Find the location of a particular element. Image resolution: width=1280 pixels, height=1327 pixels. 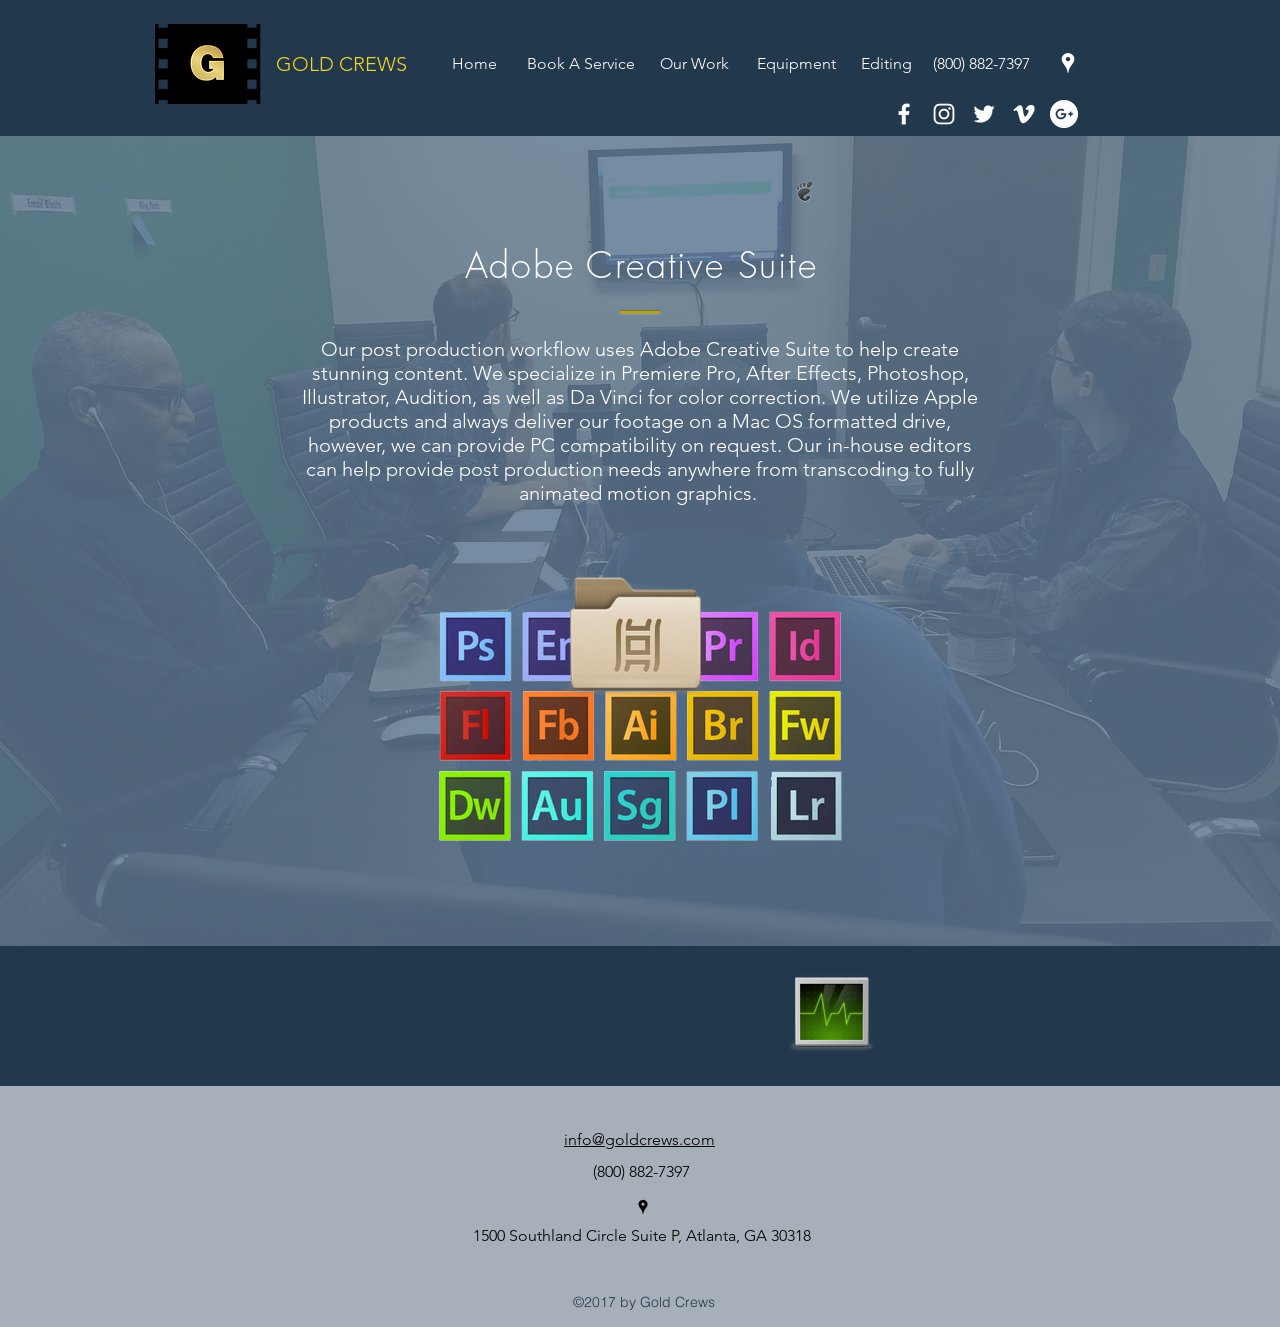

access the GNOME desktop home or start menu is located at coordinates (804, 191).